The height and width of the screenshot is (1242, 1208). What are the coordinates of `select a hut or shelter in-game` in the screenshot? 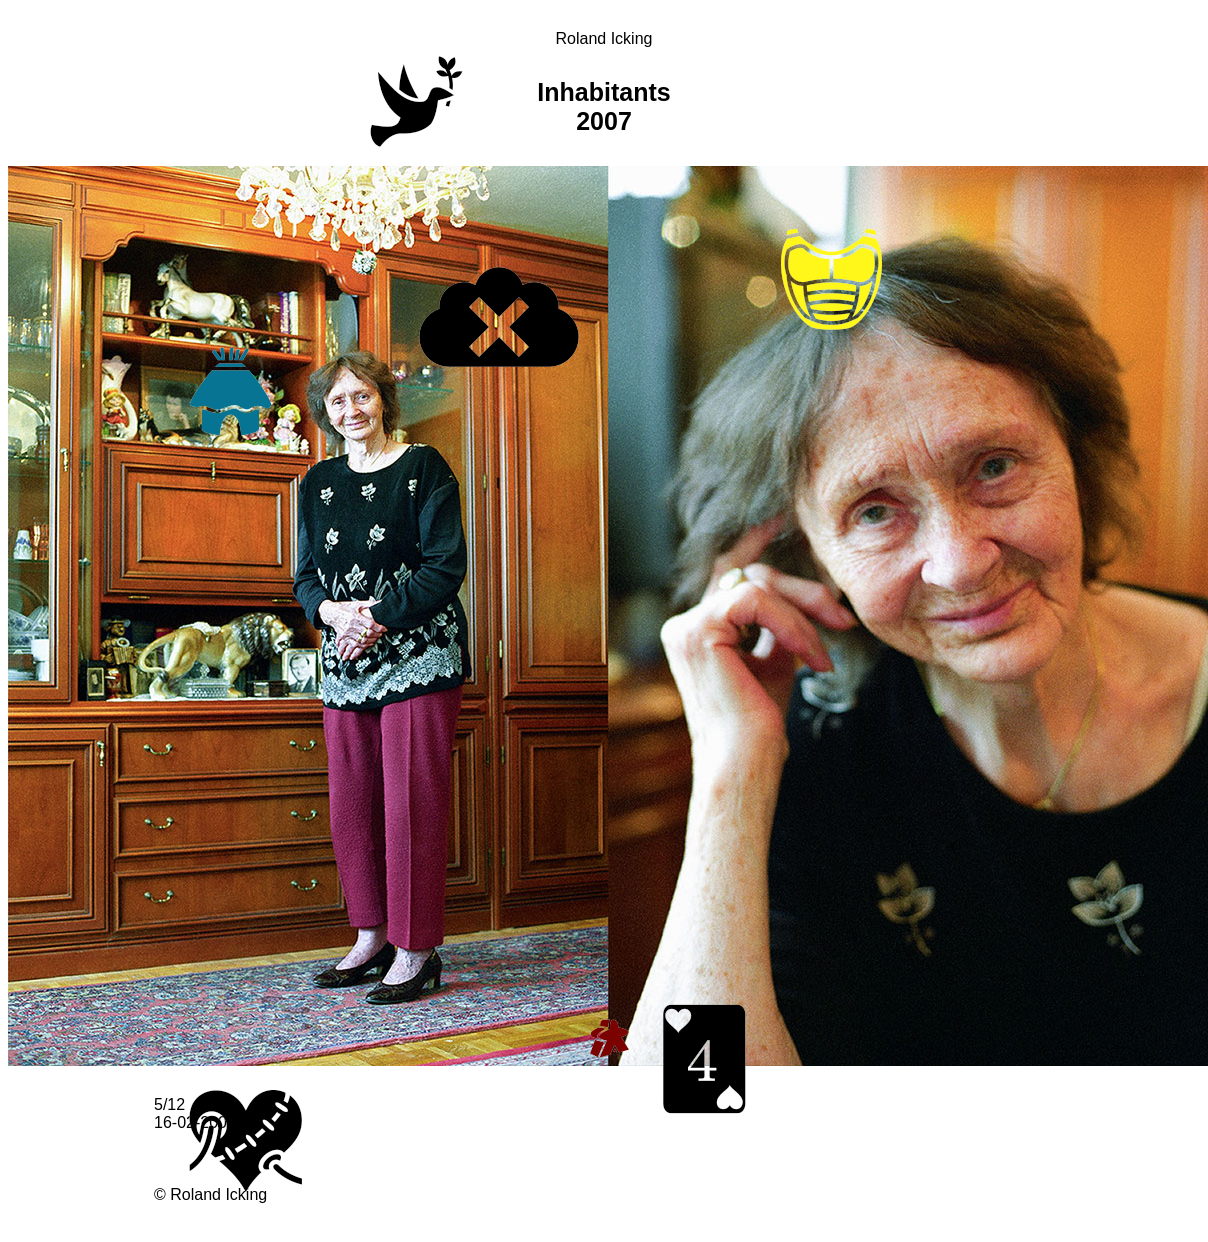 It's located at (230, 391).